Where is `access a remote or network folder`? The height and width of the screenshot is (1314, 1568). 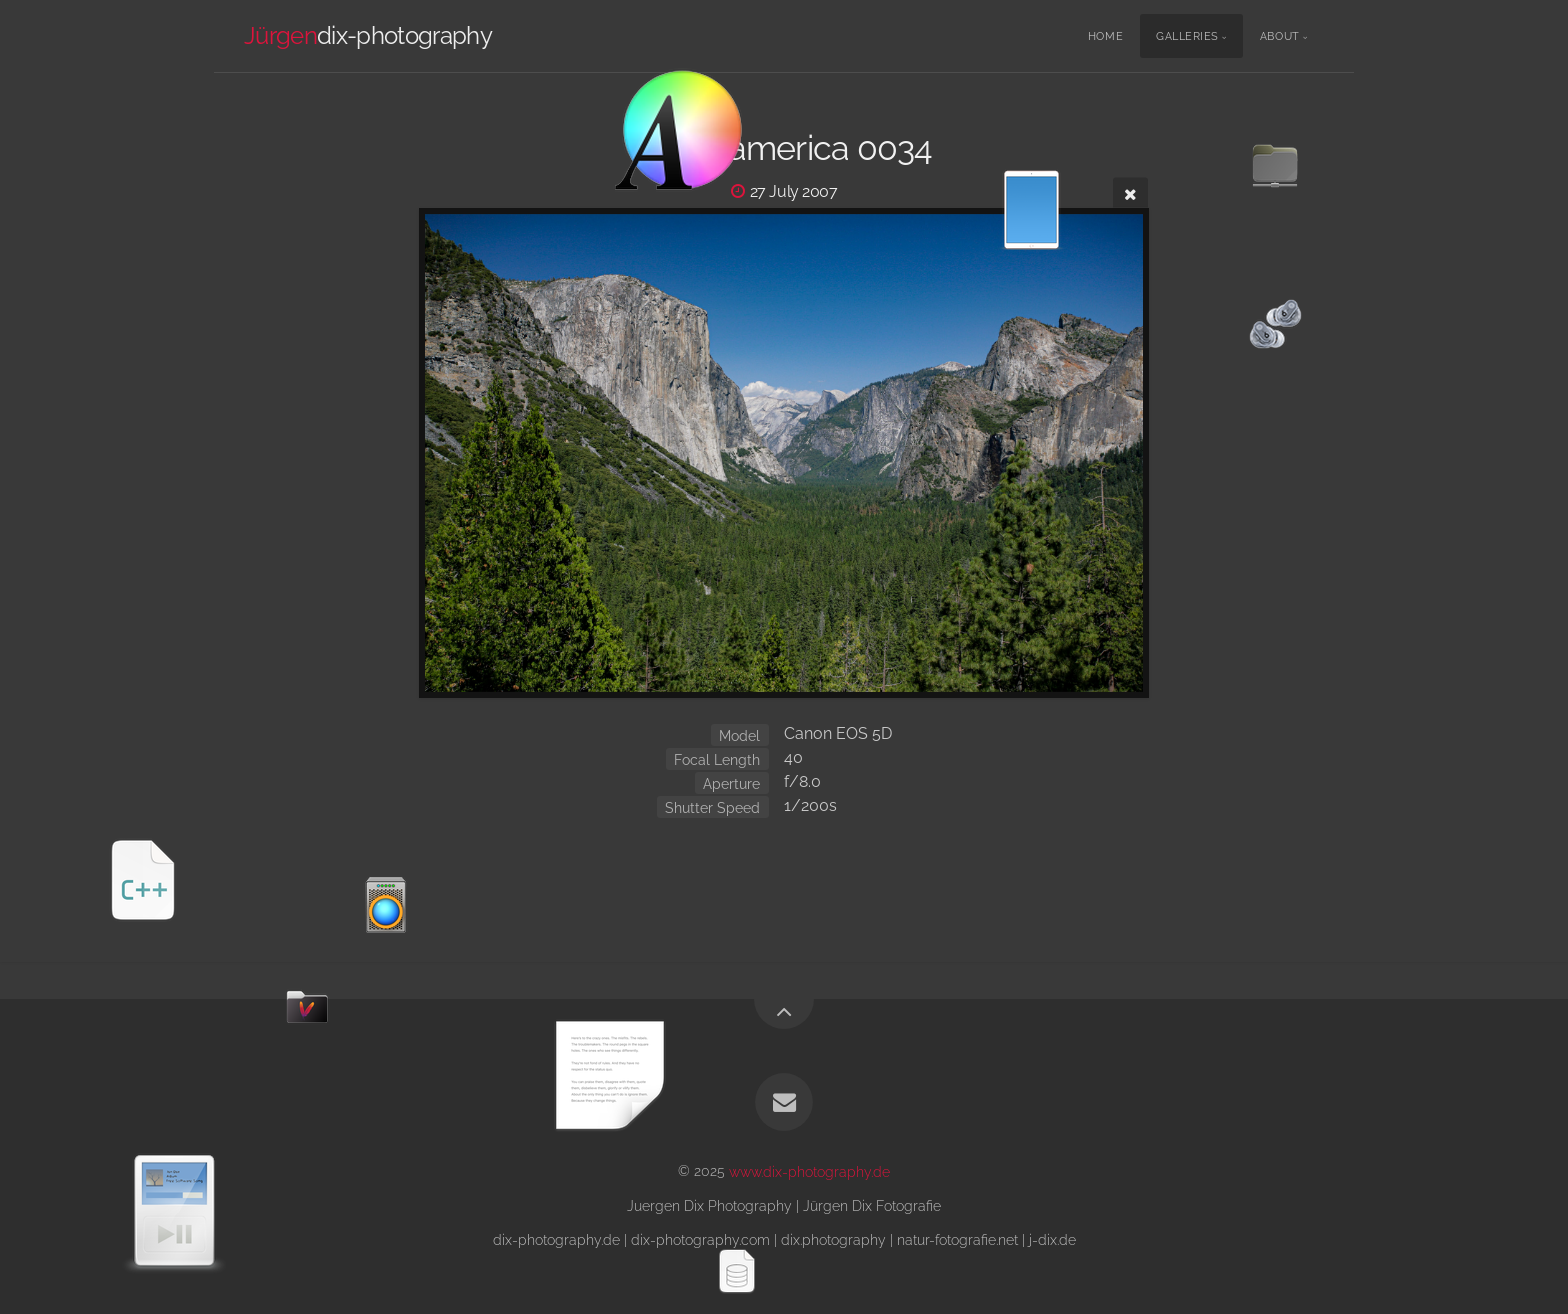
access a remote or network folder is located at coordinates (1275, 165).